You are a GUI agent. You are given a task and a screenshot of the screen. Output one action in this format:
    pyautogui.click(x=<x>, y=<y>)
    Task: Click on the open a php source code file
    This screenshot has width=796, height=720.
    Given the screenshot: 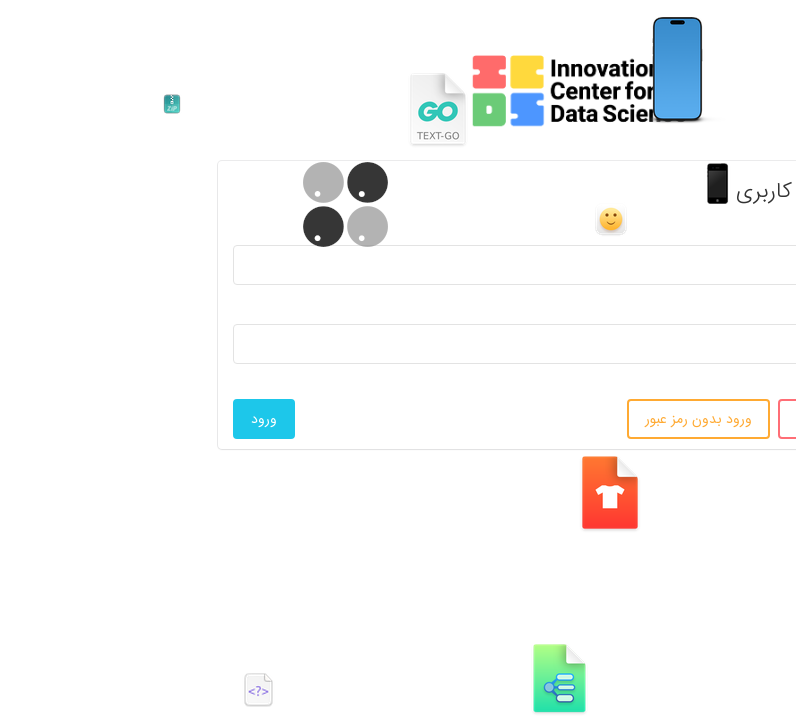 What is the action you would take?
    pyautogui.click(x=258, y=689)
    